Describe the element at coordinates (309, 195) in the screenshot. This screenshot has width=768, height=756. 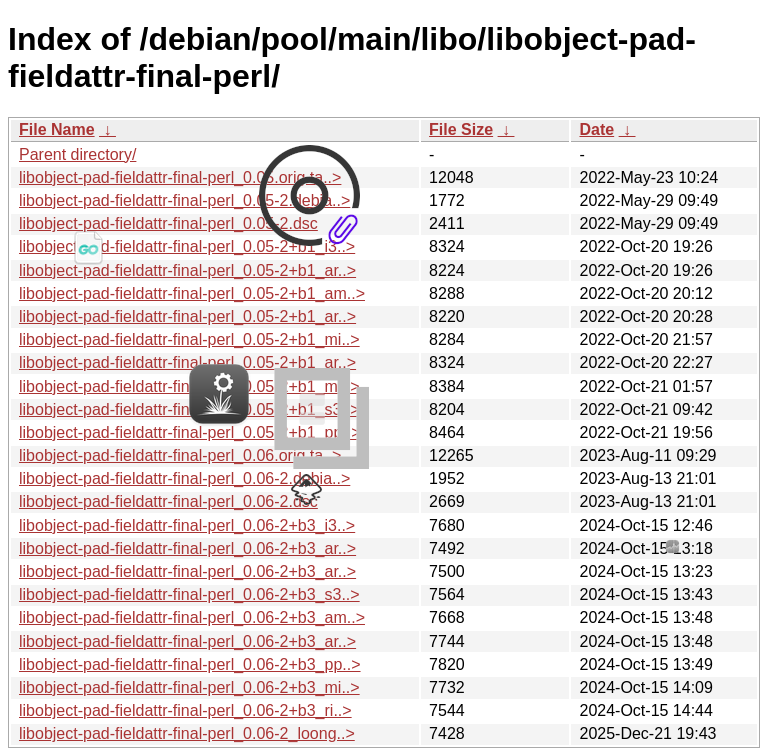
I see `attach data from optical disc` at that location.